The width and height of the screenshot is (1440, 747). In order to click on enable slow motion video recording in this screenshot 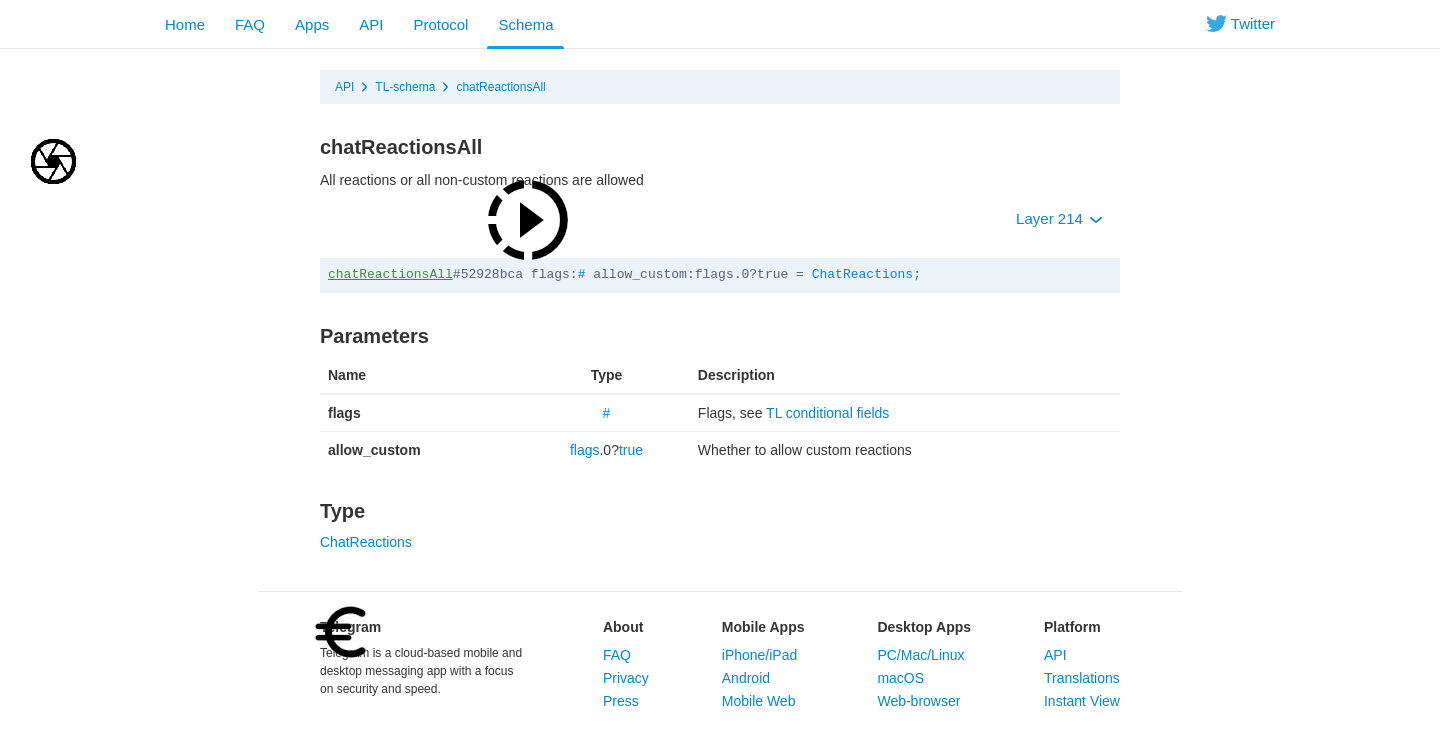, I will do `click(528, 220)`.